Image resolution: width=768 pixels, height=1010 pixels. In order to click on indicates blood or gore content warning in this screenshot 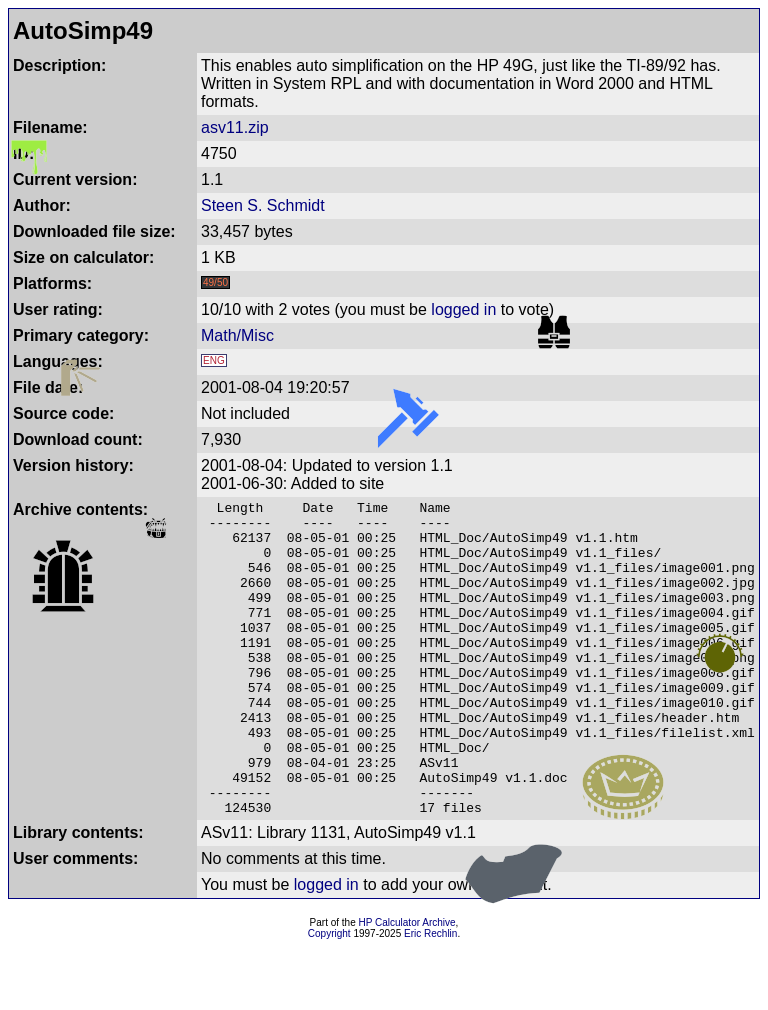, I will do `click(29, 158)`.